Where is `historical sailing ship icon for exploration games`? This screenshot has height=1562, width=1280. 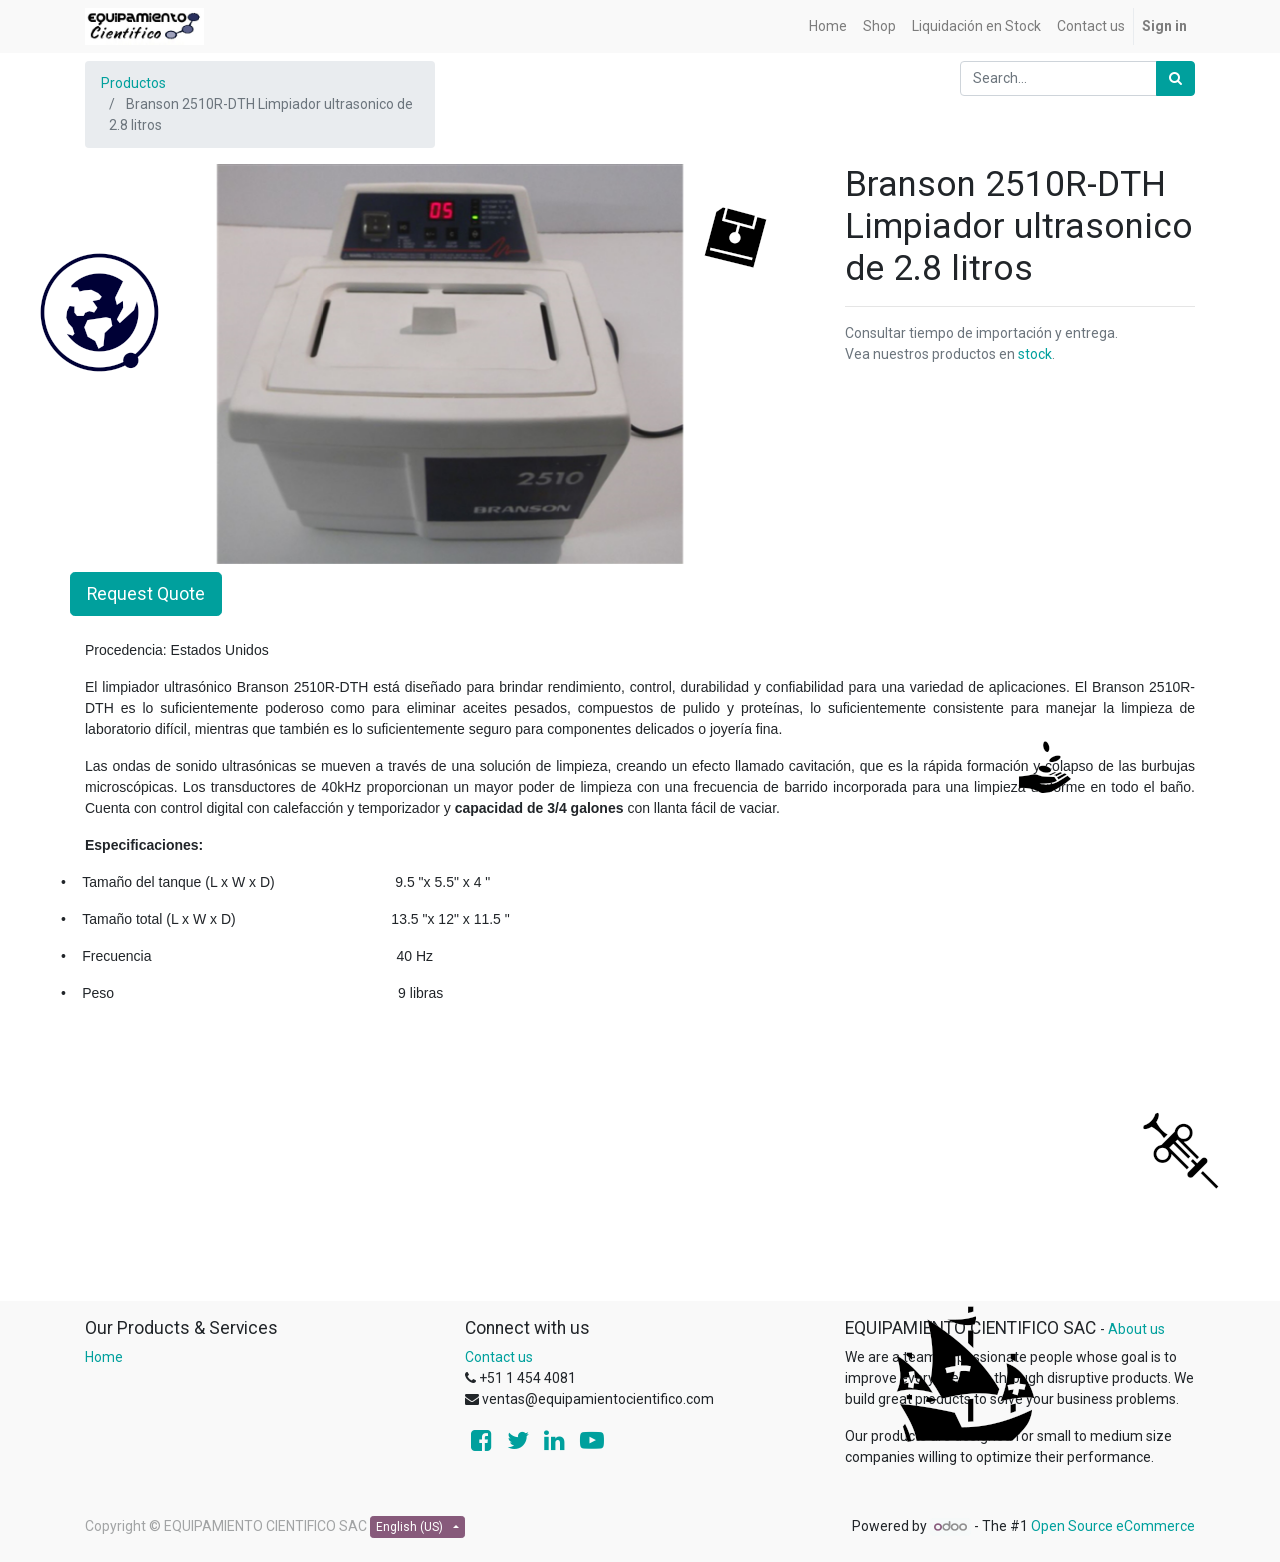
historical sailing ship icon for exploration games is located at coordinates (965, 1371).